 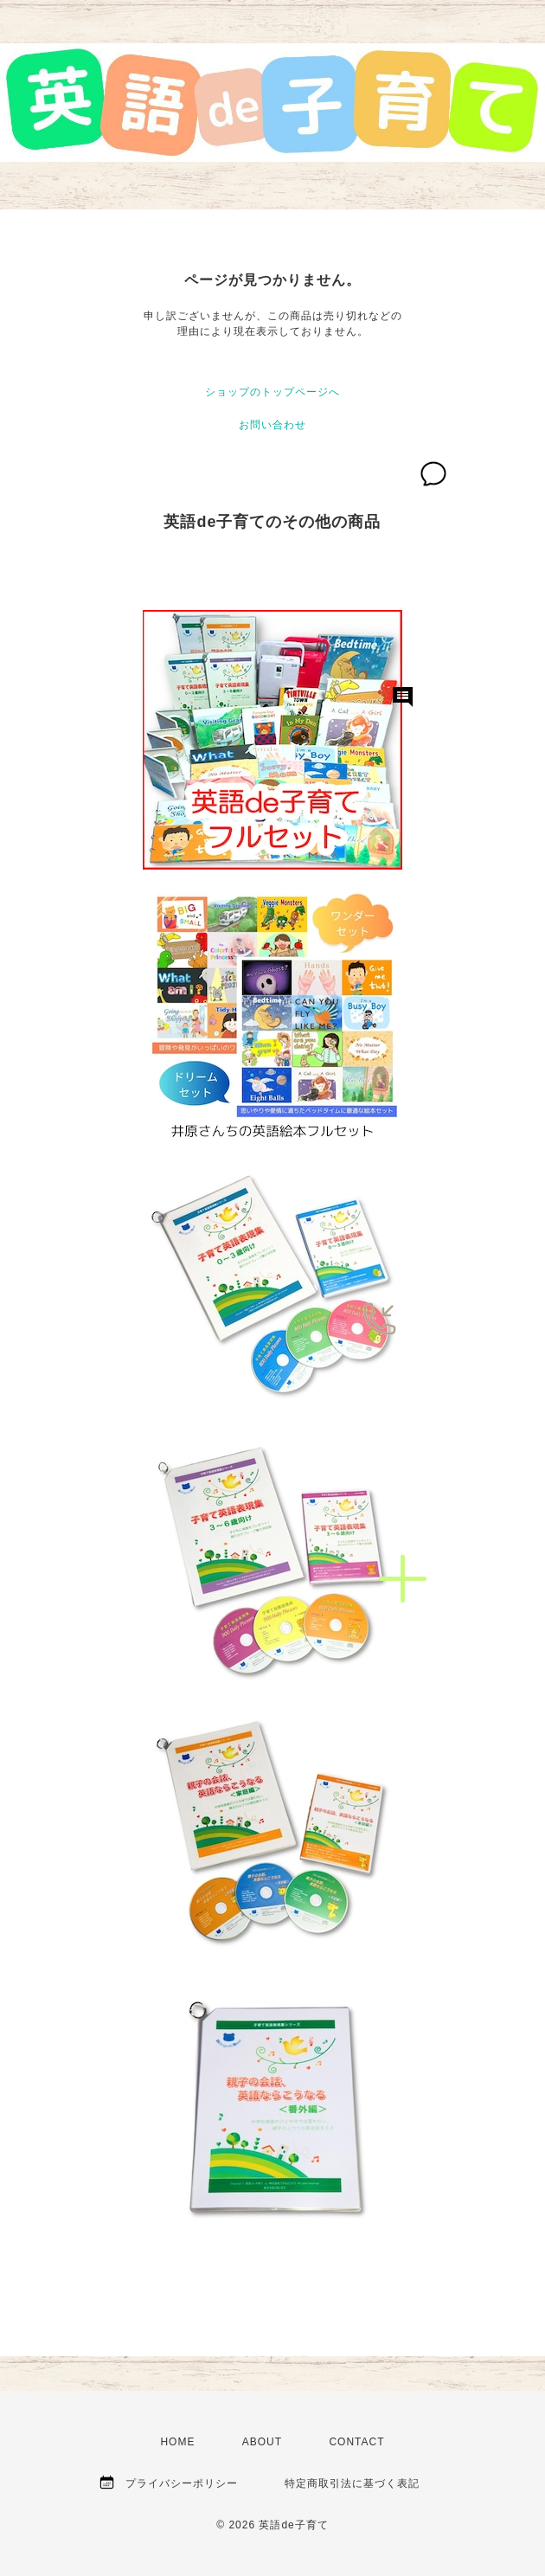 What do you see at coordinates (380, 1319) in the screenshot?
I see `incoming call notification` at bounding box center [380, 1319].